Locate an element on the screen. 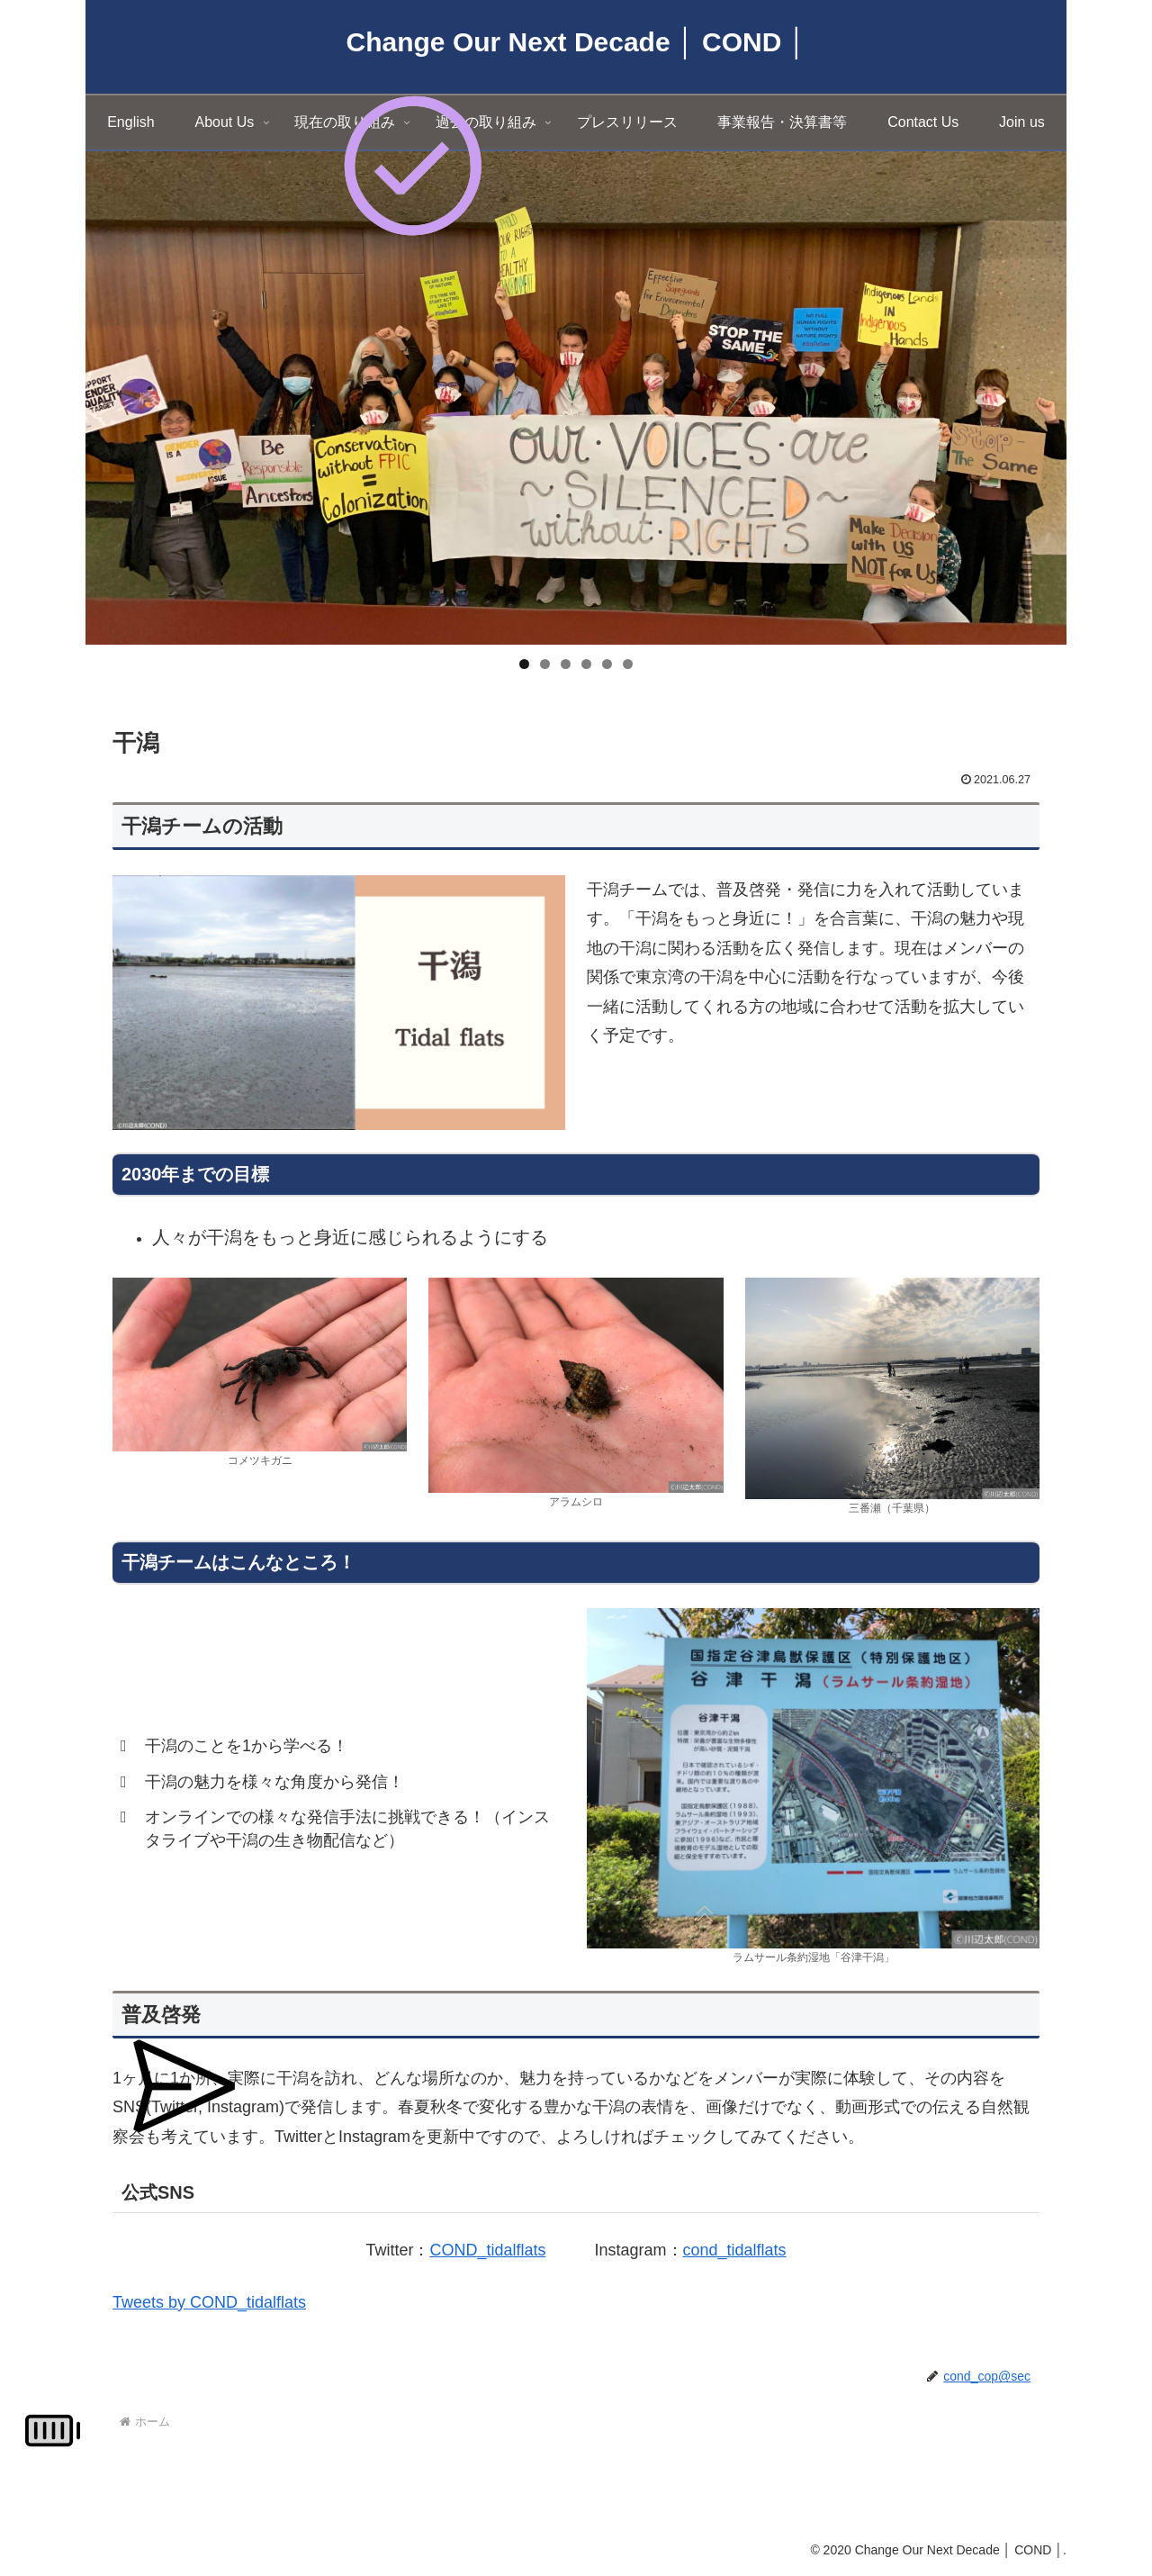  indicates a passed or successful test is located at coordinates (414, 166).